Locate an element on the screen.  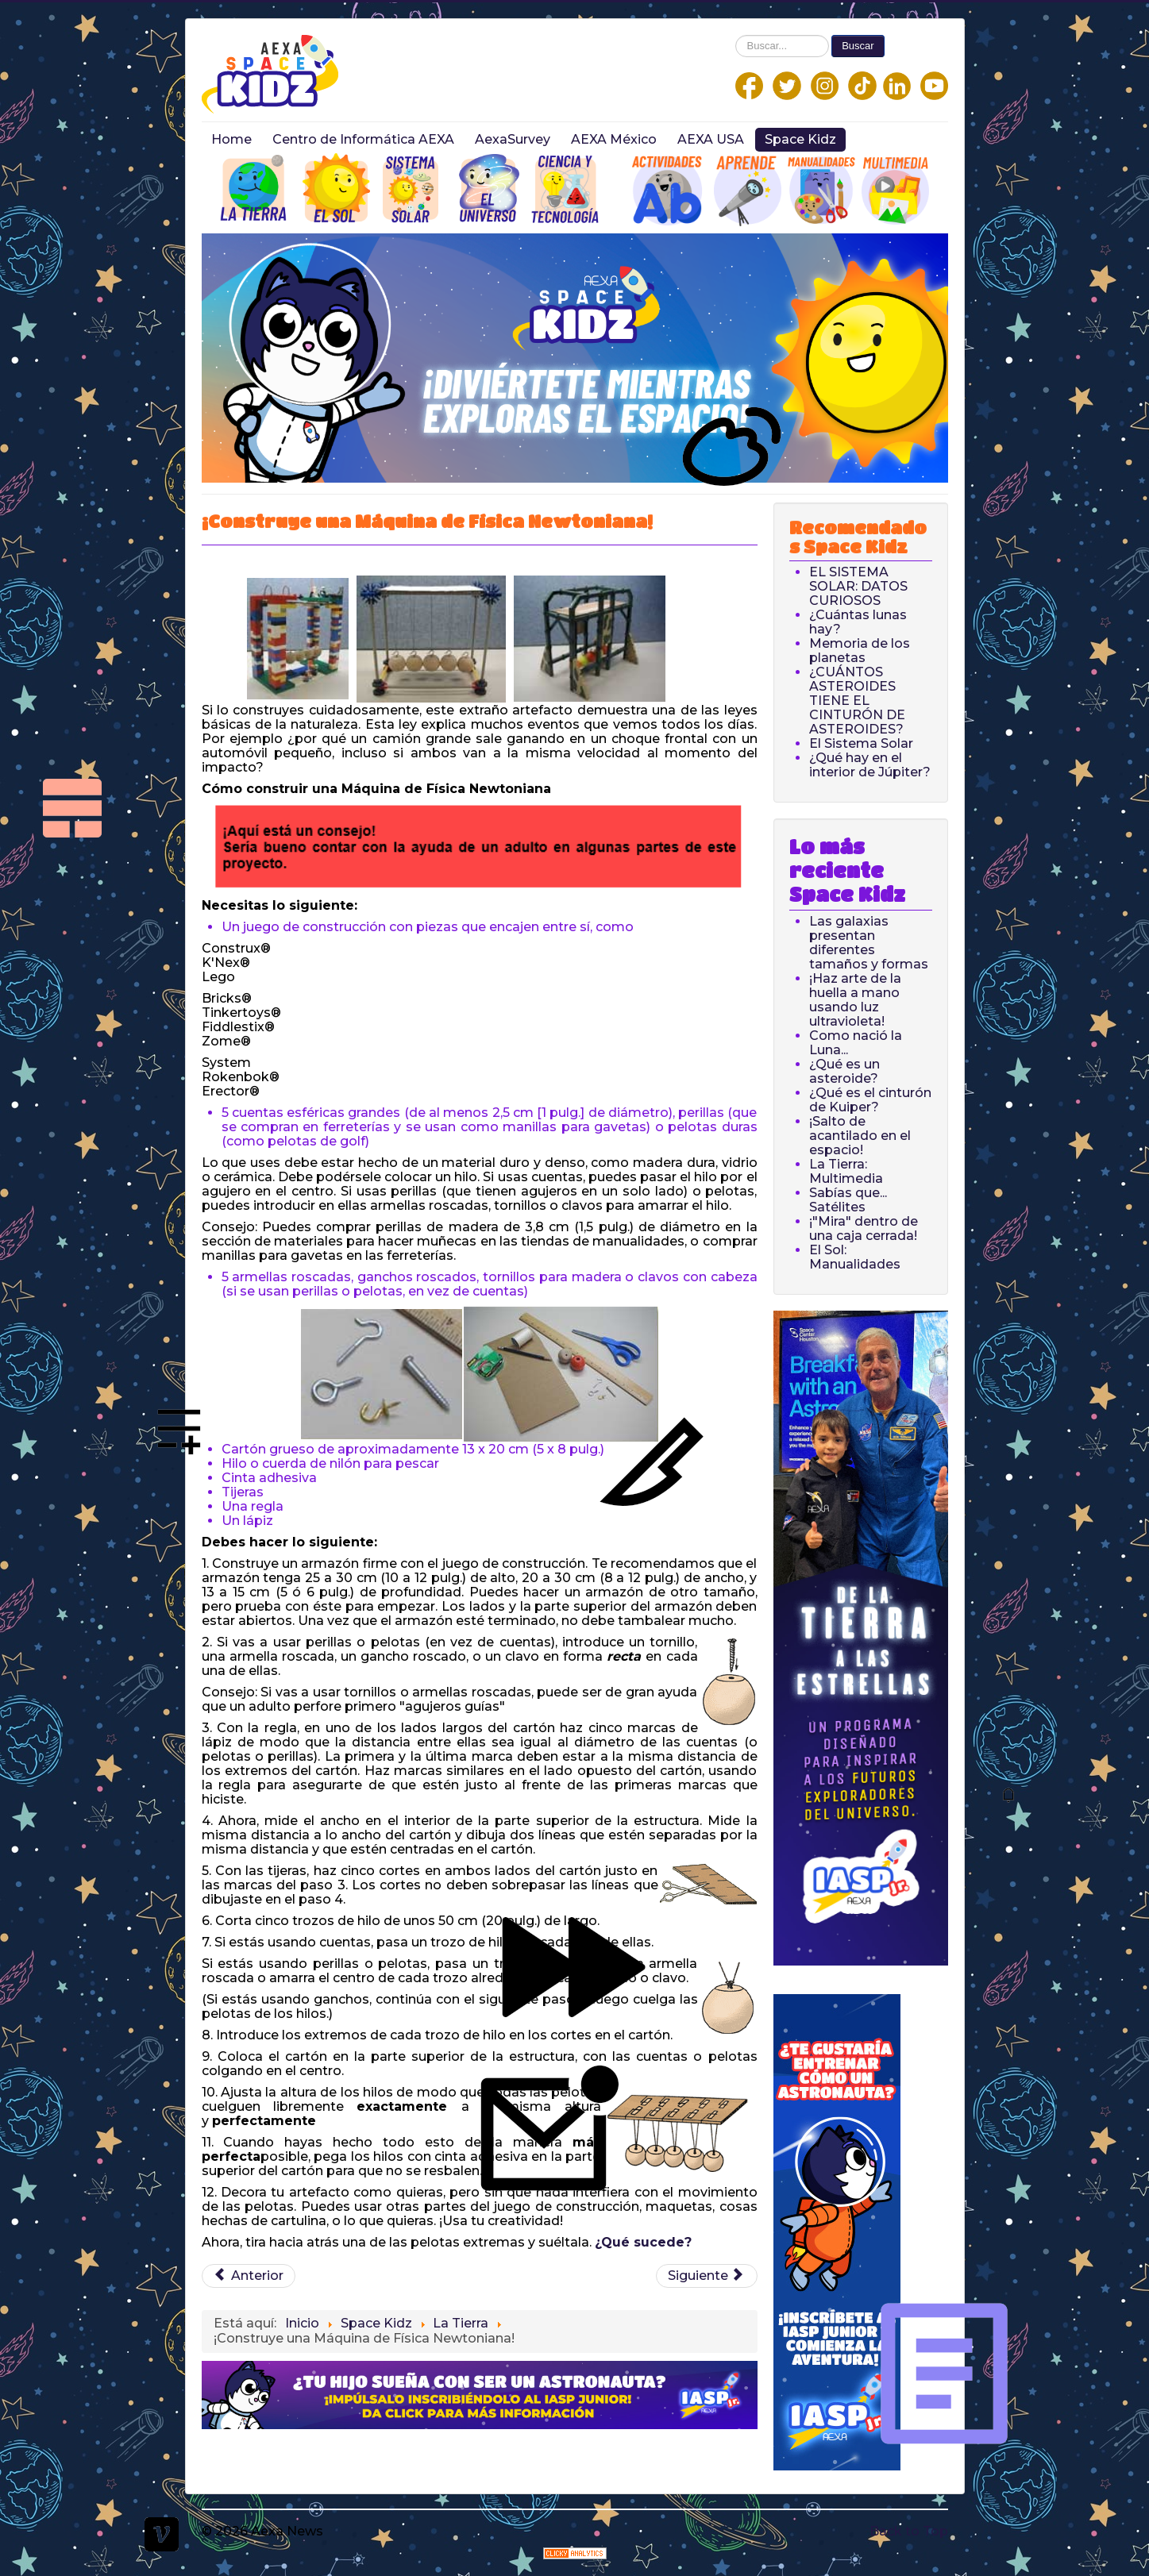
view document list is located at coordinates (944, 2374).